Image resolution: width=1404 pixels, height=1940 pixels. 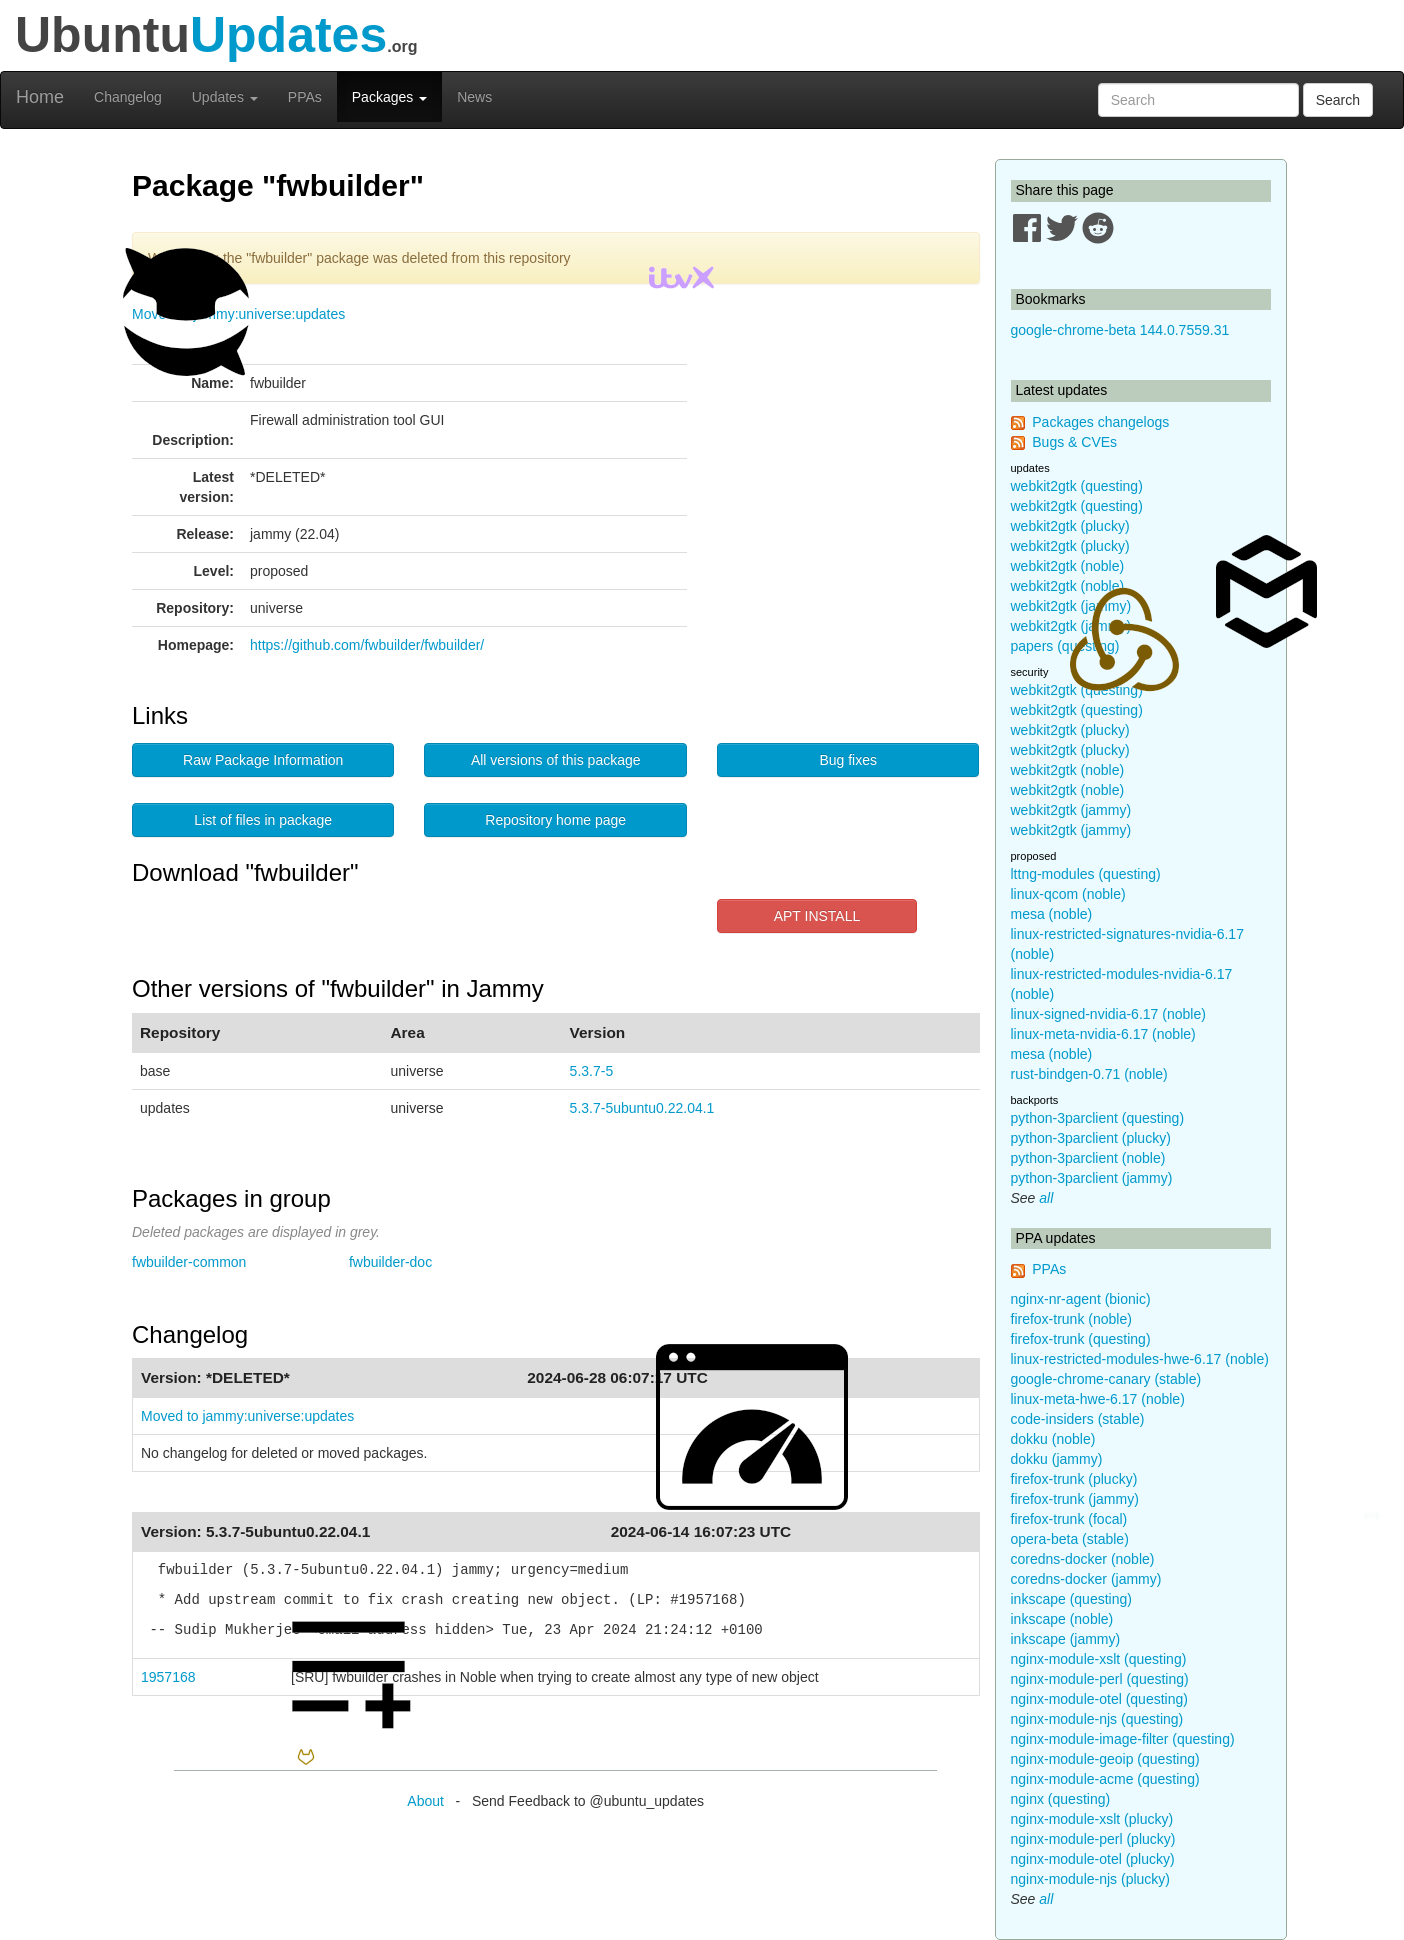 I want to click on mailtrap email testing service logo, so click(x=1266, y=591).